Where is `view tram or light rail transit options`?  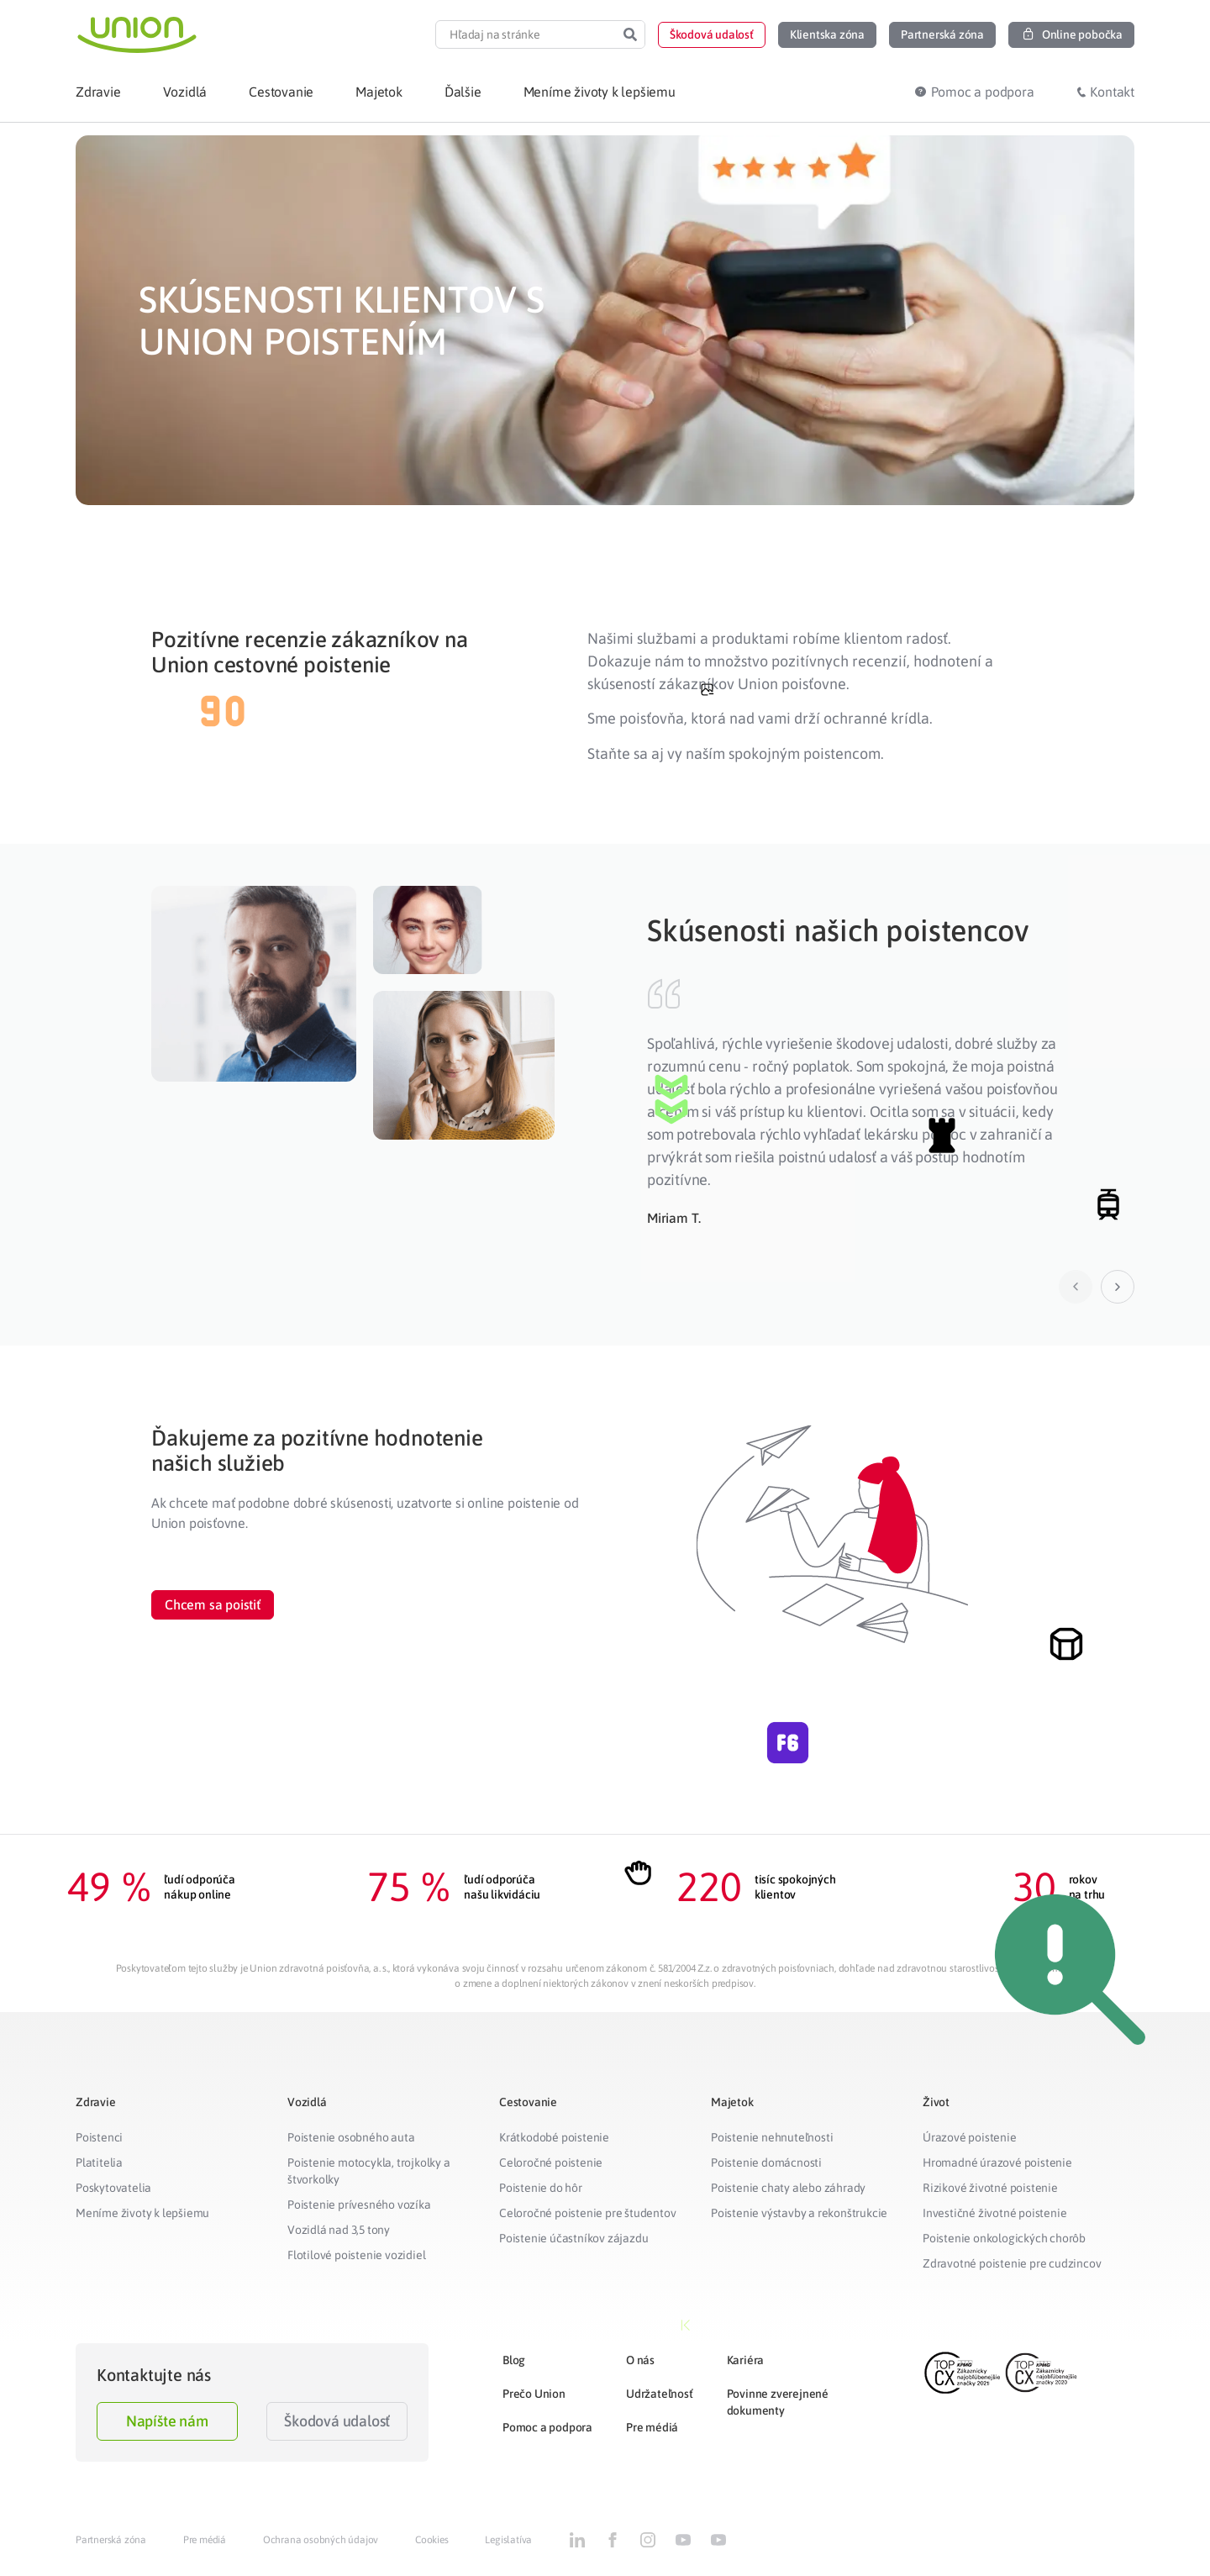
view tram or light rail transit options is located at coordinates (1108, 1204).